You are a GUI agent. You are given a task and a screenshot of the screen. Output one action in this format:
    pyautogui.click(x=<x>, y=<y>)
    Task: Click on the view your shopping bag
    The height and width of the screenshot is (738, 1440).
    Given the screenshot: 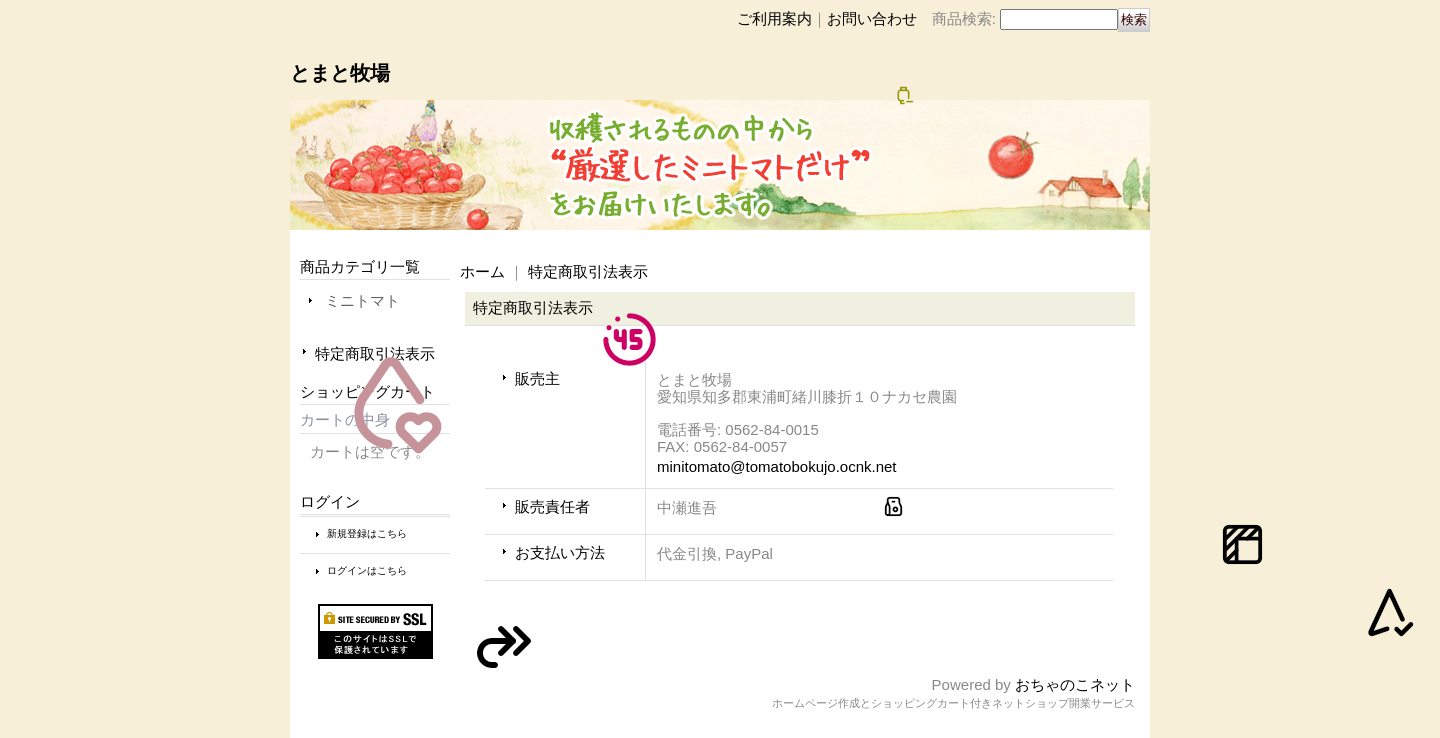 What is the action you would take?
    pyautogui.click(x=893, y=506)
    